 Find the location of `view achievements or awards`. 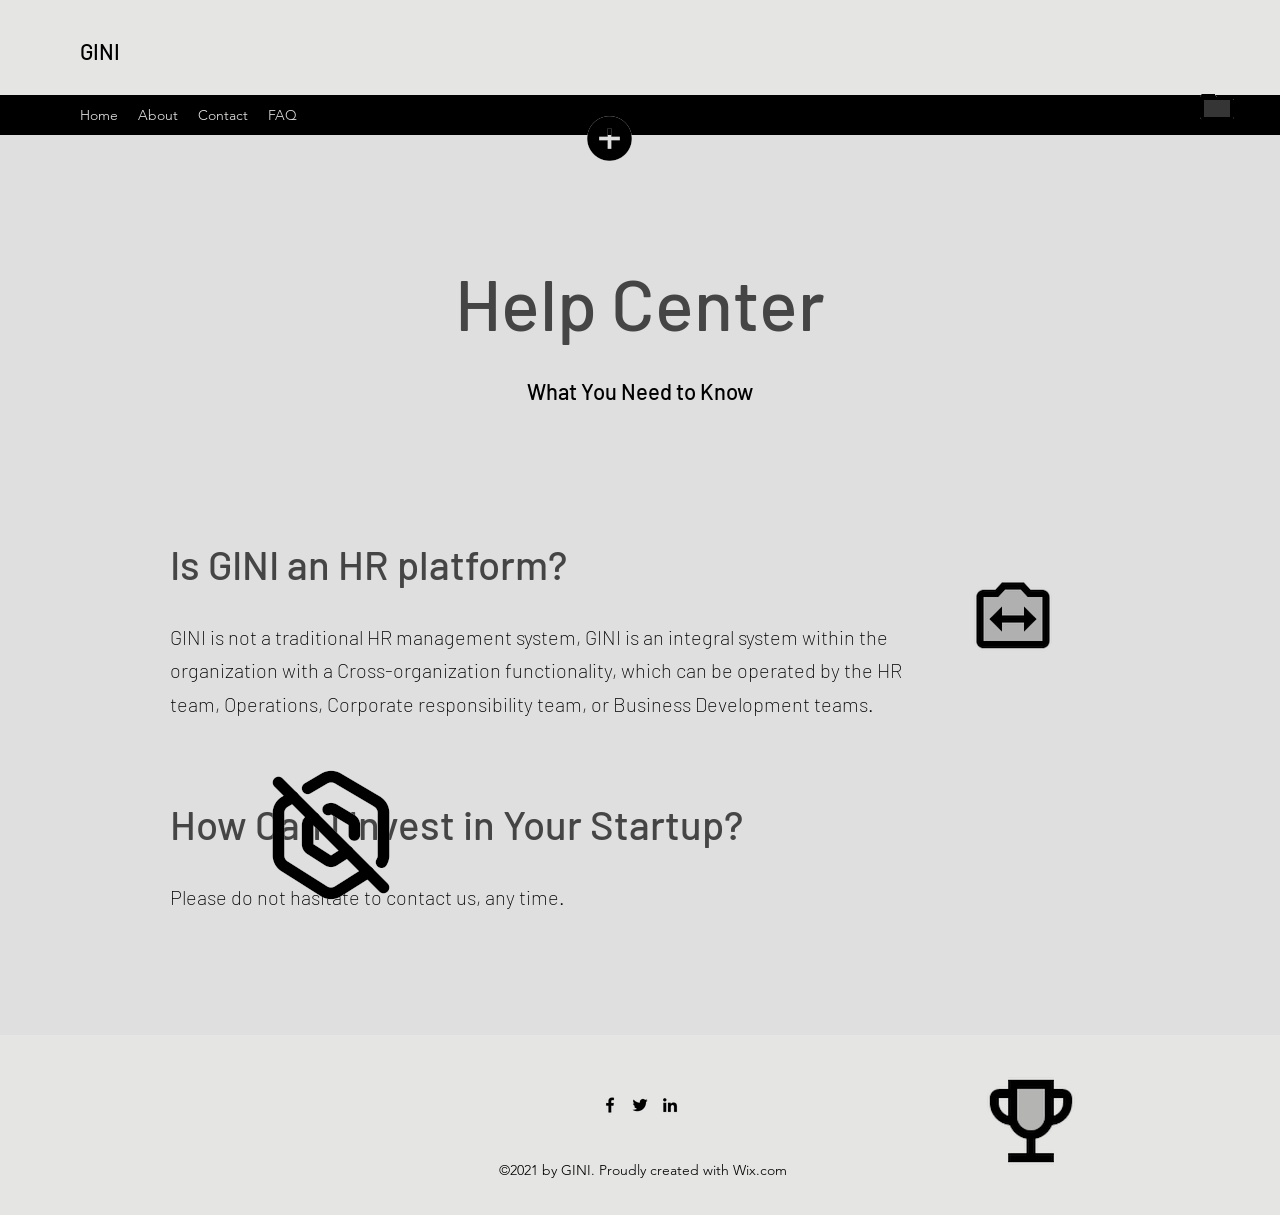

view achievements or awards is located at coordinates (1031, 1121).